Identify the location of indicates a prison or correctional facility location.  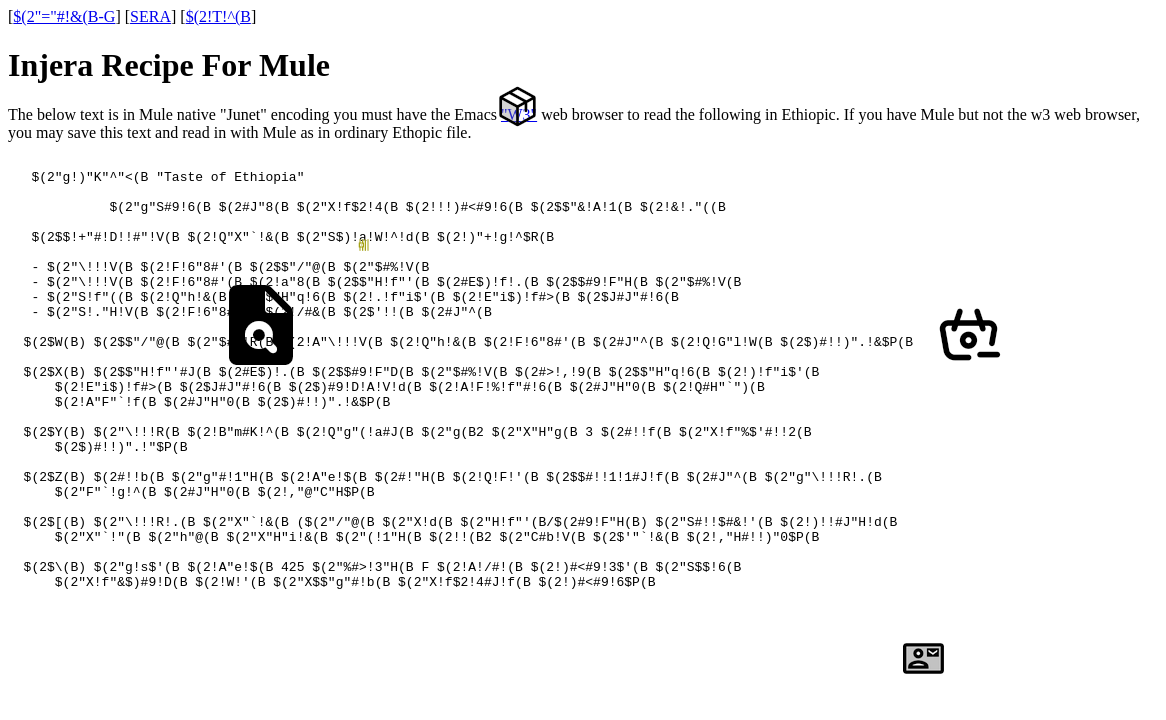
(364, 245).